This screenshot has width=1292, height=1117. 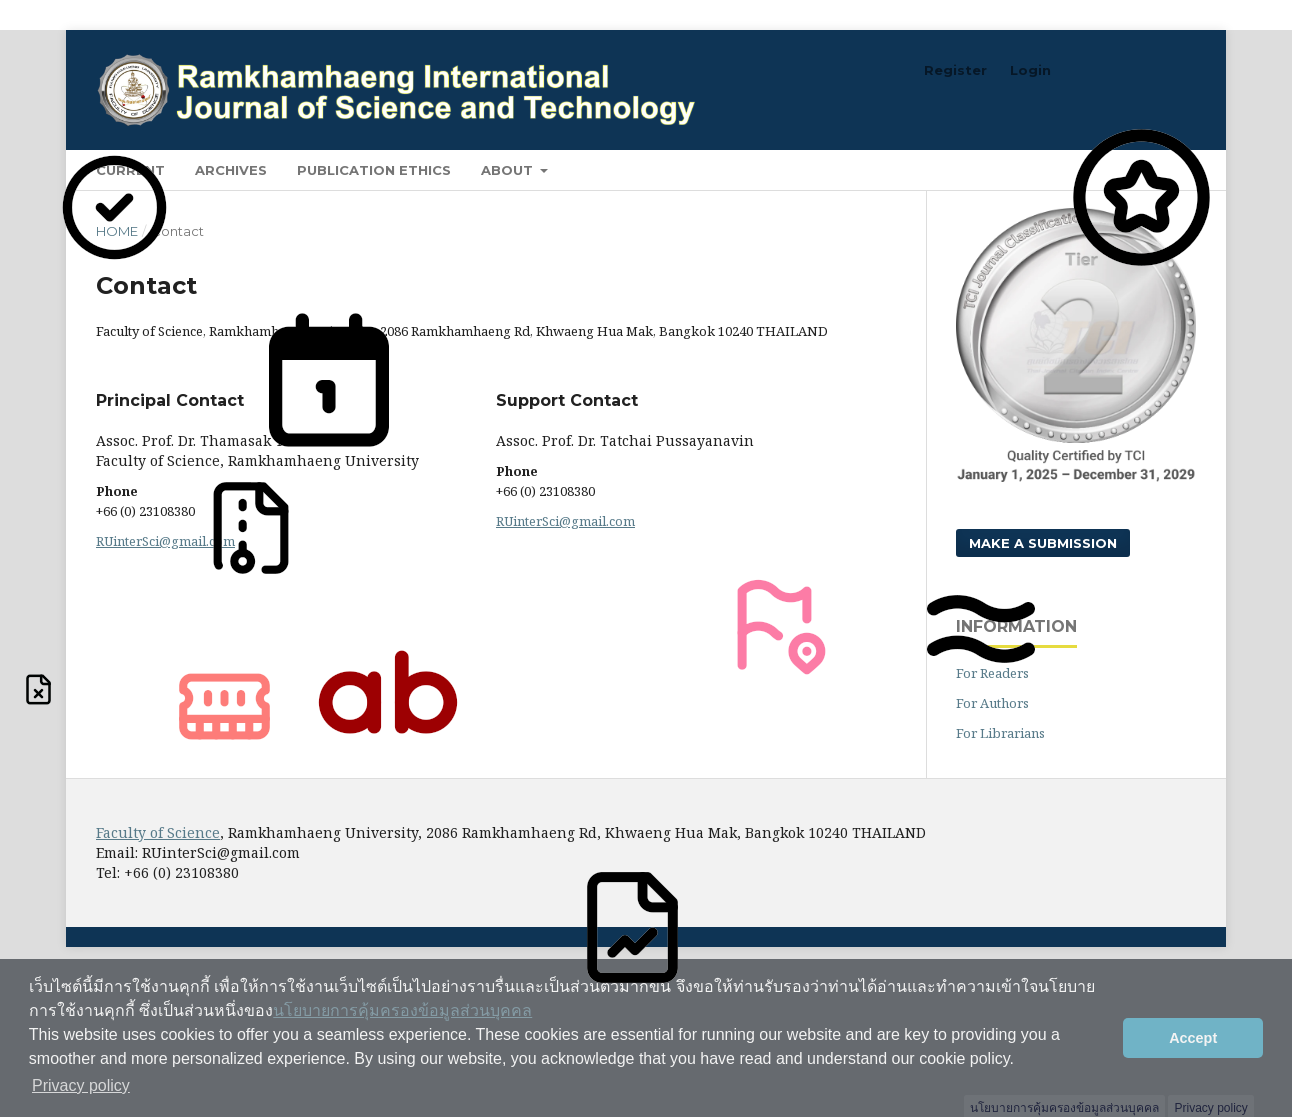 I want to click on delete or remove a file, so click(x=38, y=689).